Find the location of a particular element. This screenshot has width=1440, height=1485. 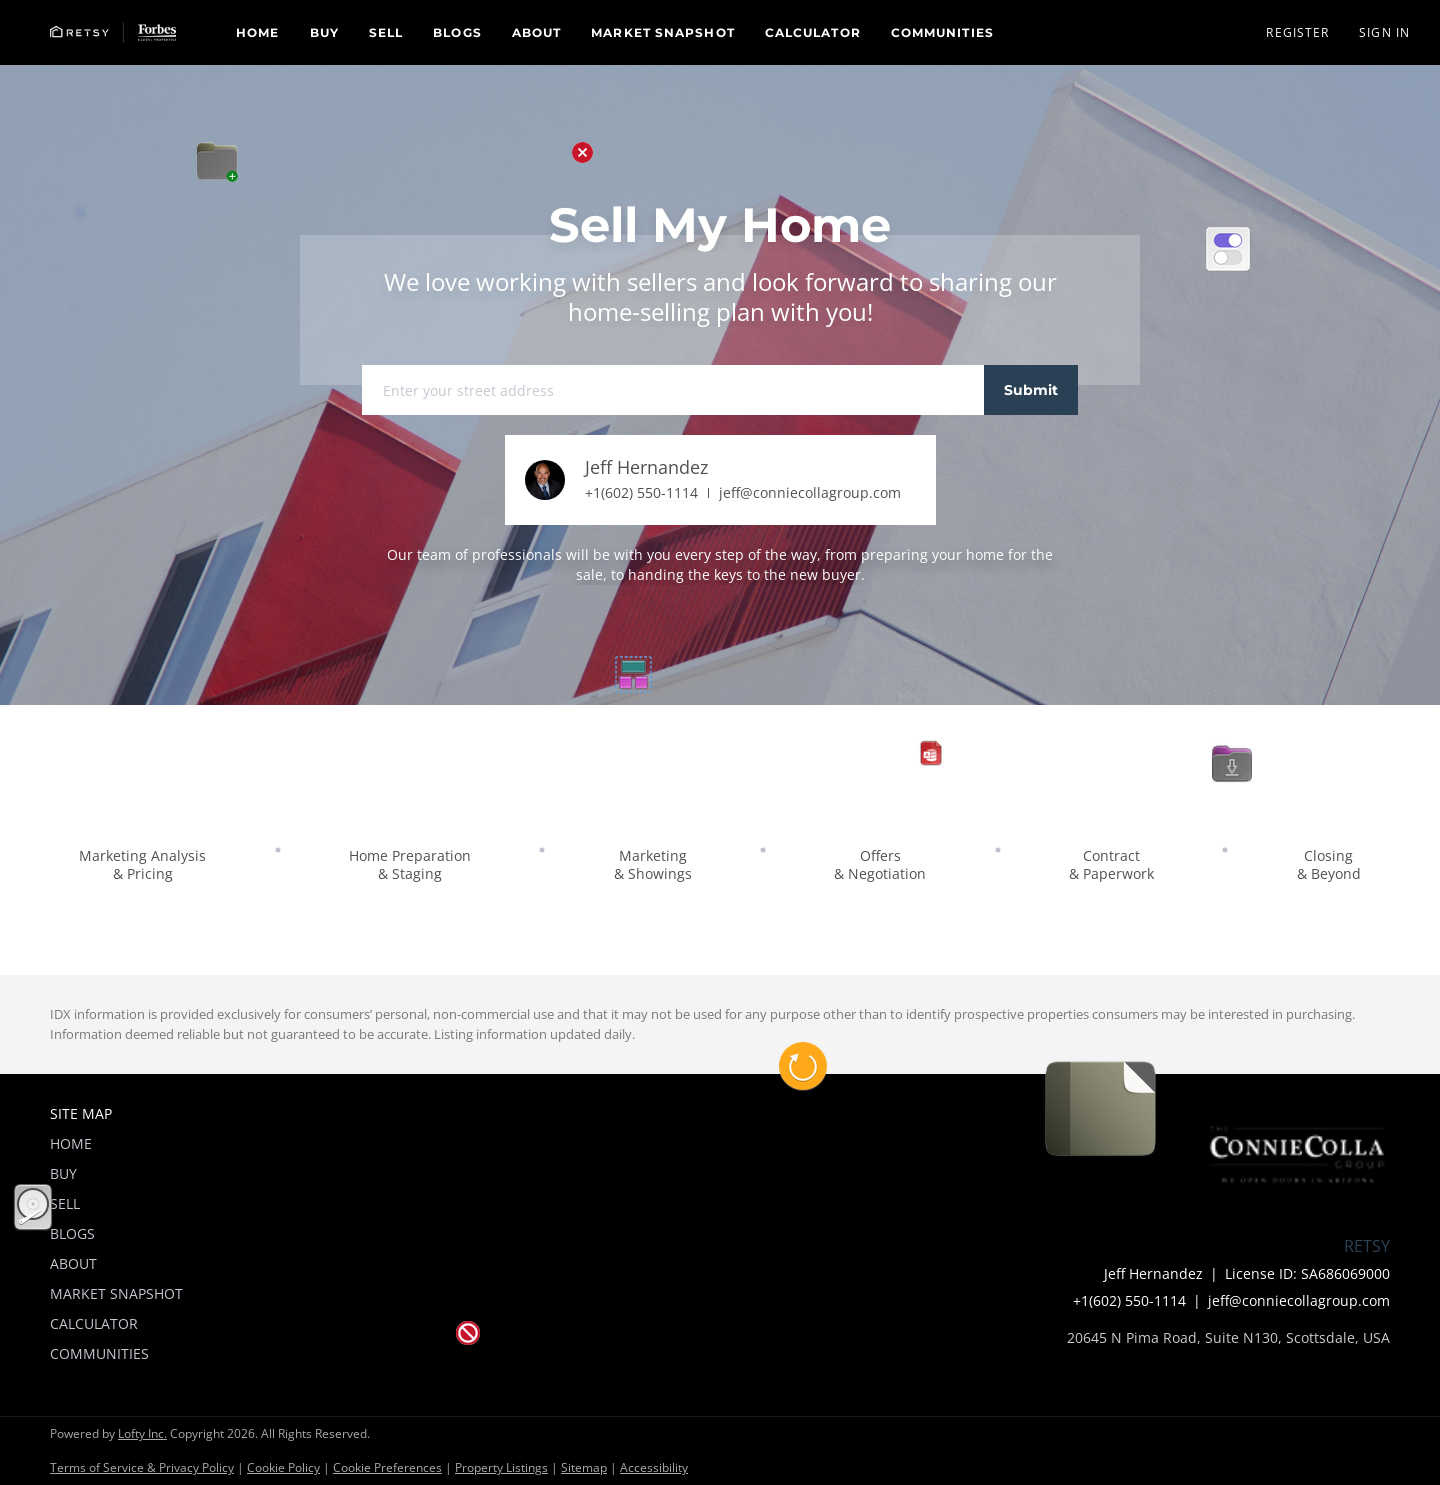

restart the system is located at coordinates (803, 1066).